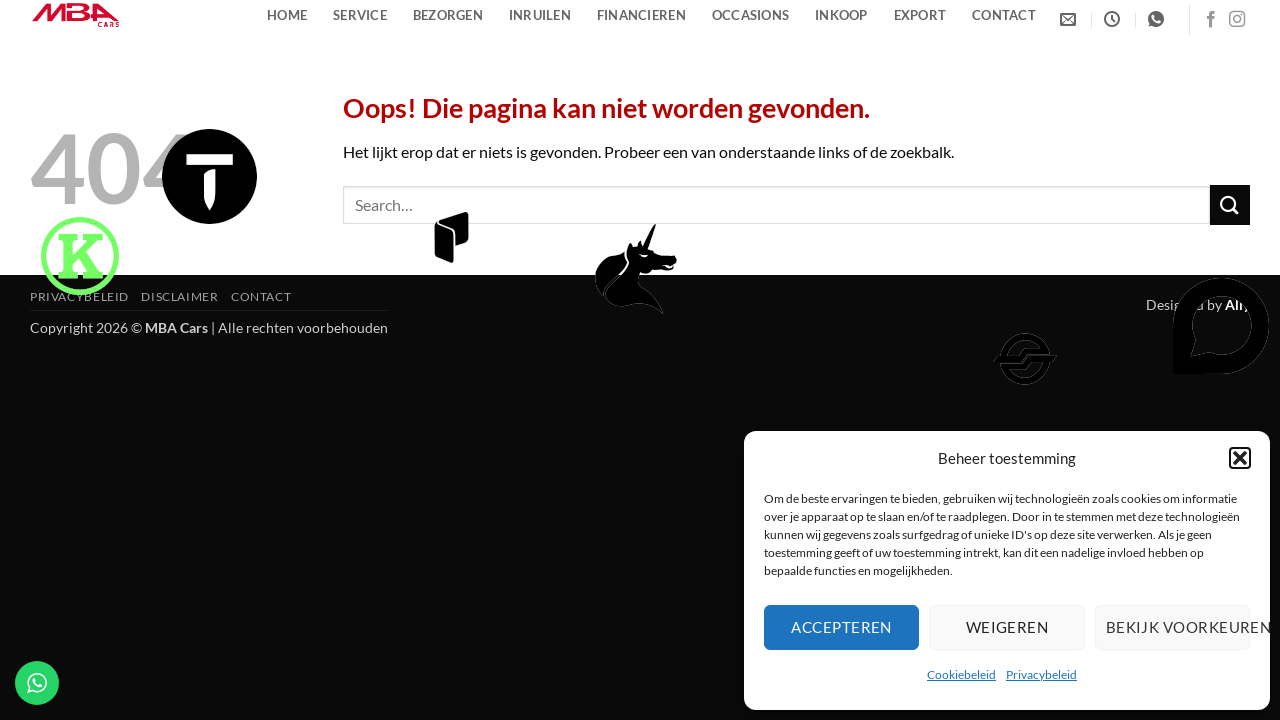  I want to click on open the Thumbtack app, so click(209, 176).